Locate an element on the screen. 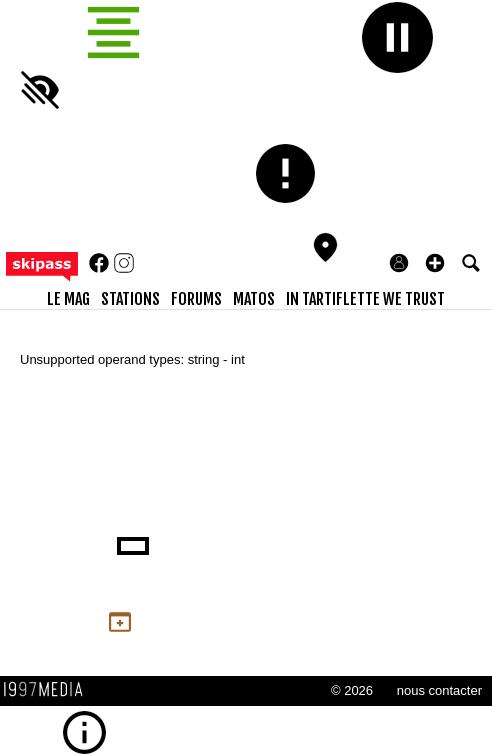  indicates an error or warning state is located at coordinates (285, 173).